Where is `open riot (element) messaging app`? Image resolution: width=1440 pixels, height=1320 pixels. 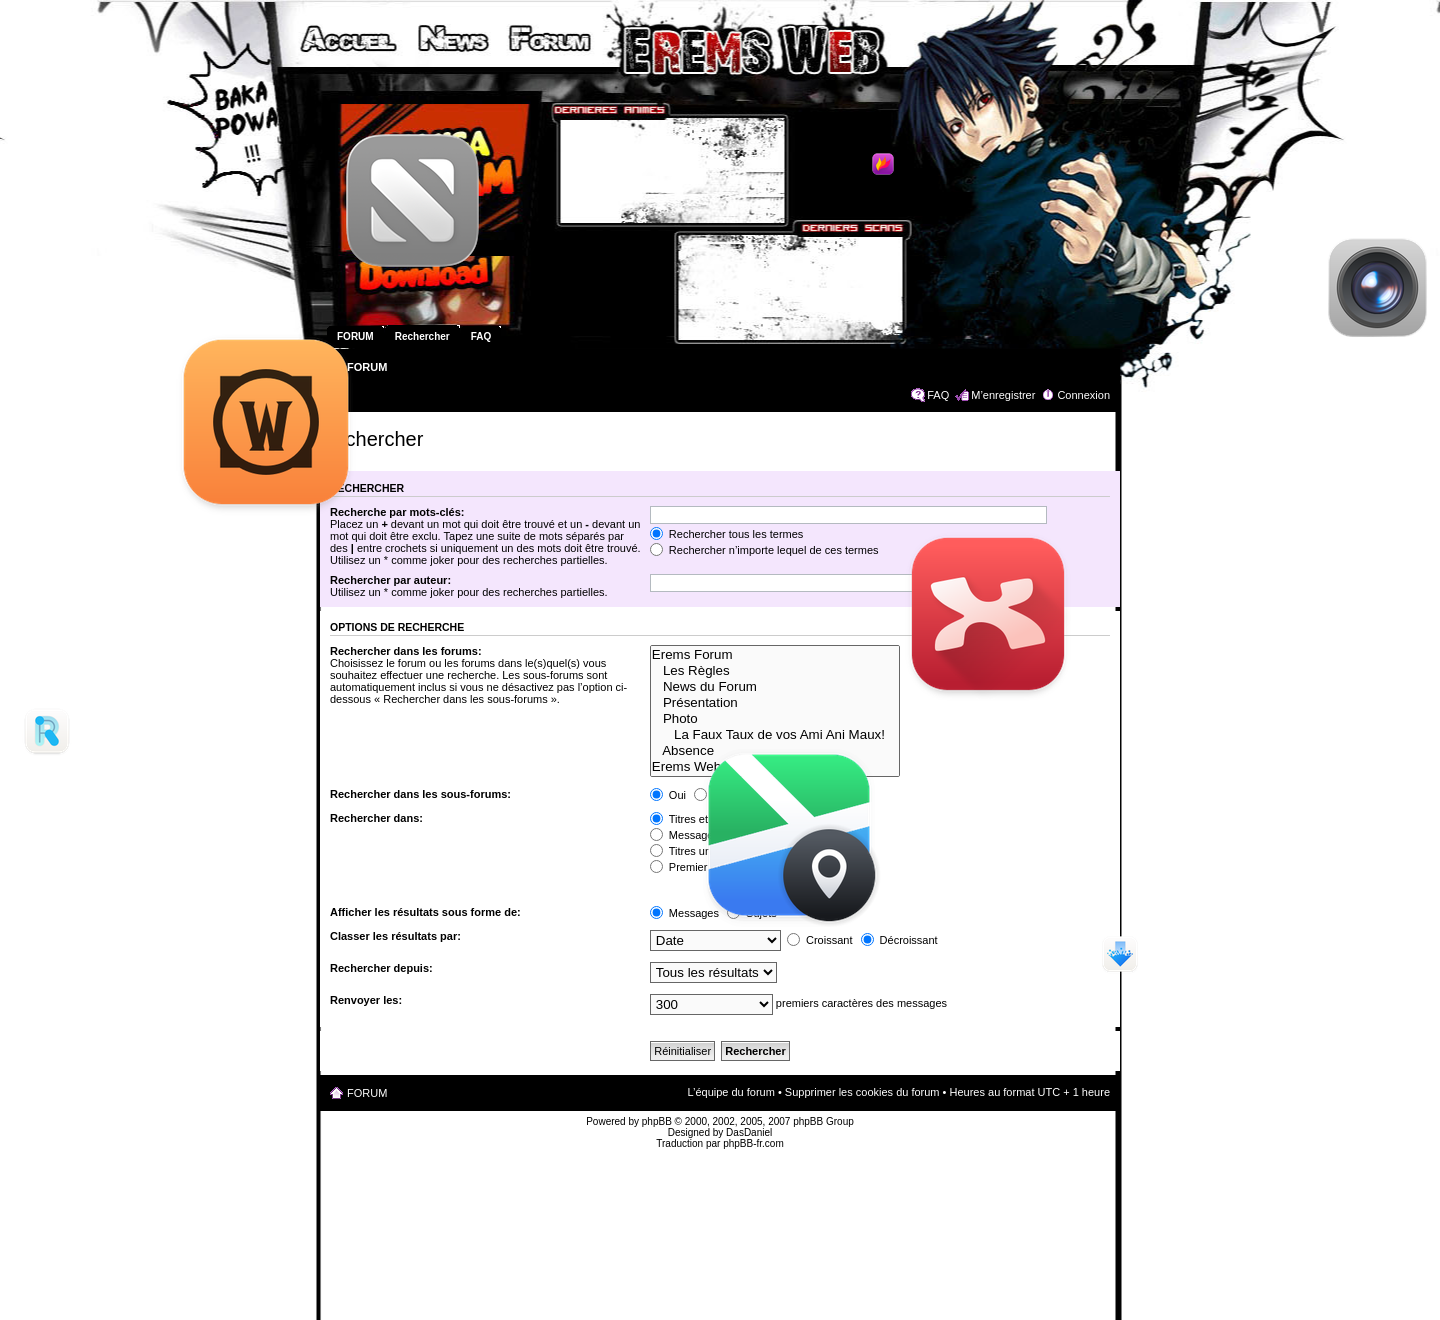 open riot (element) messaging app is located at coordinates (47, 731).